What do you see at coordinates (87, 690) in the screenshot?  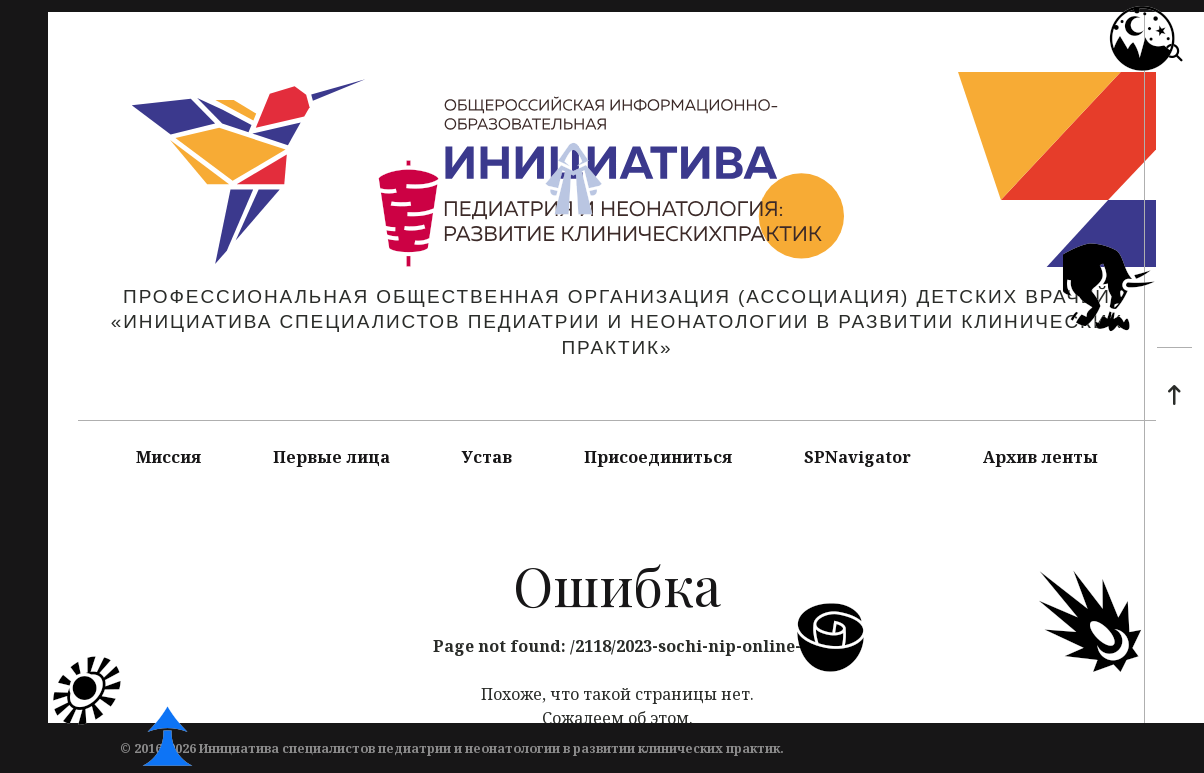 I see `indicates a solar or radiant energy ability` at bounding box center [87, 690].